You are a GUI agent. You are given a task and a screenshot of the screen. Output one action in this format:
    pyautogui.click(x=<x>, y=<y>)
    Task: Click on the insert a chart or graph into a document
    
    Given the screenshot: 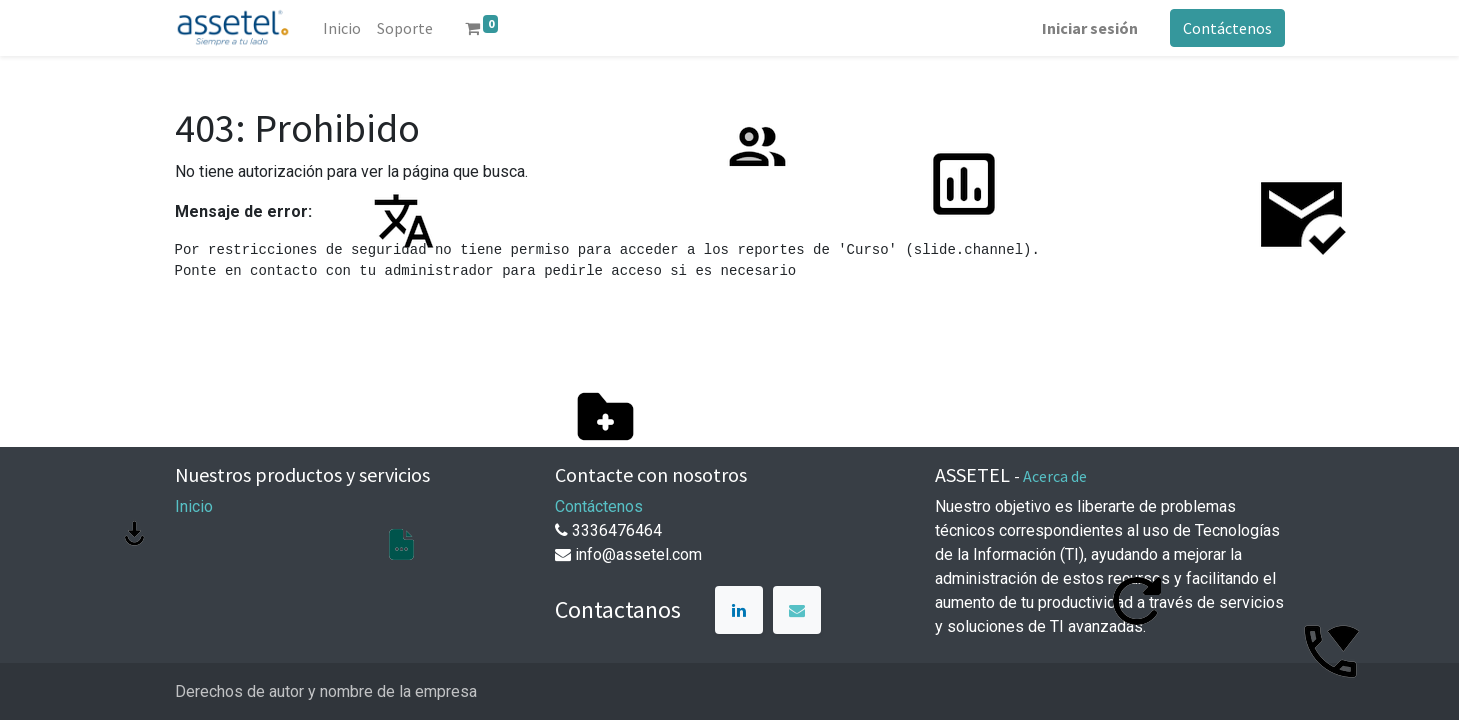 What is the action you would take?
    pyautogui.click(x=964, y=184)
    